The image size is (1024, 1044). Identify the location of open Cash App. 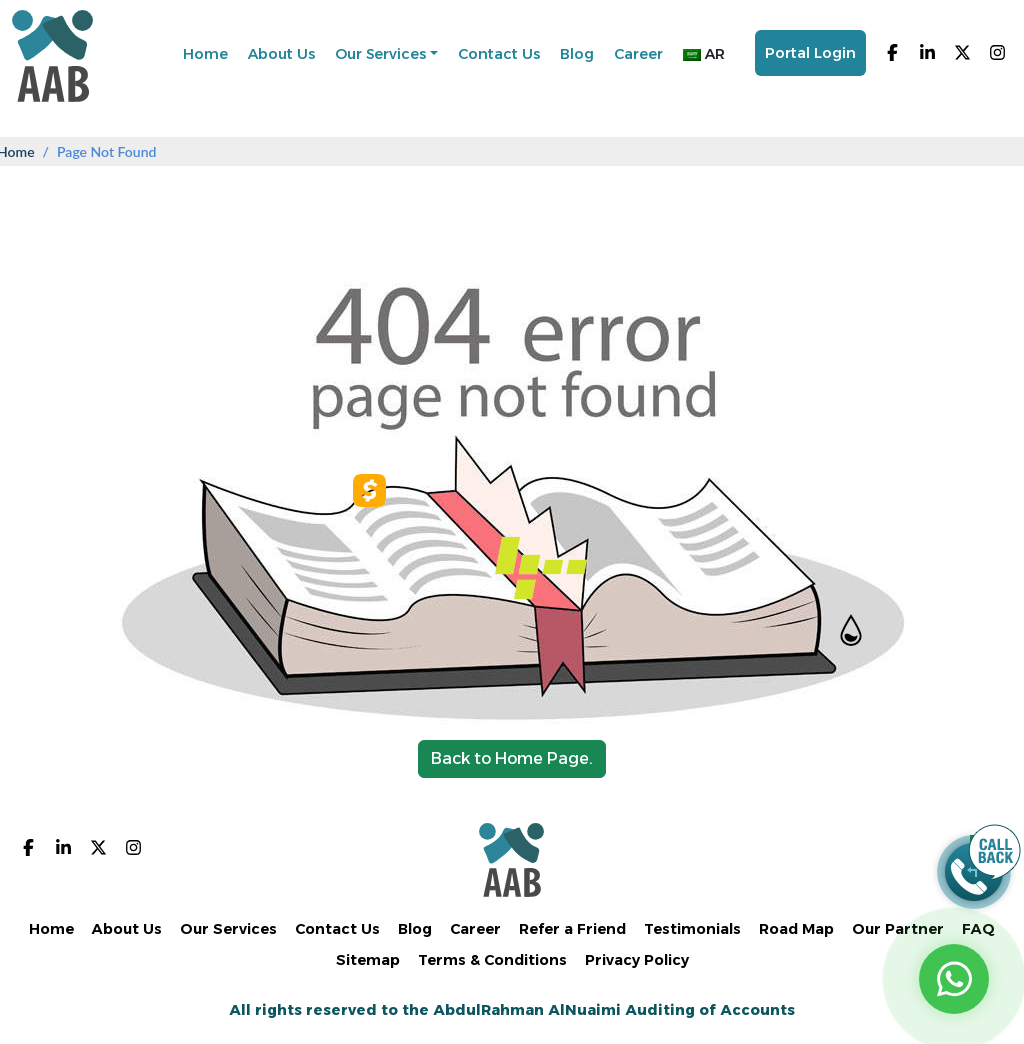
(369, 490).